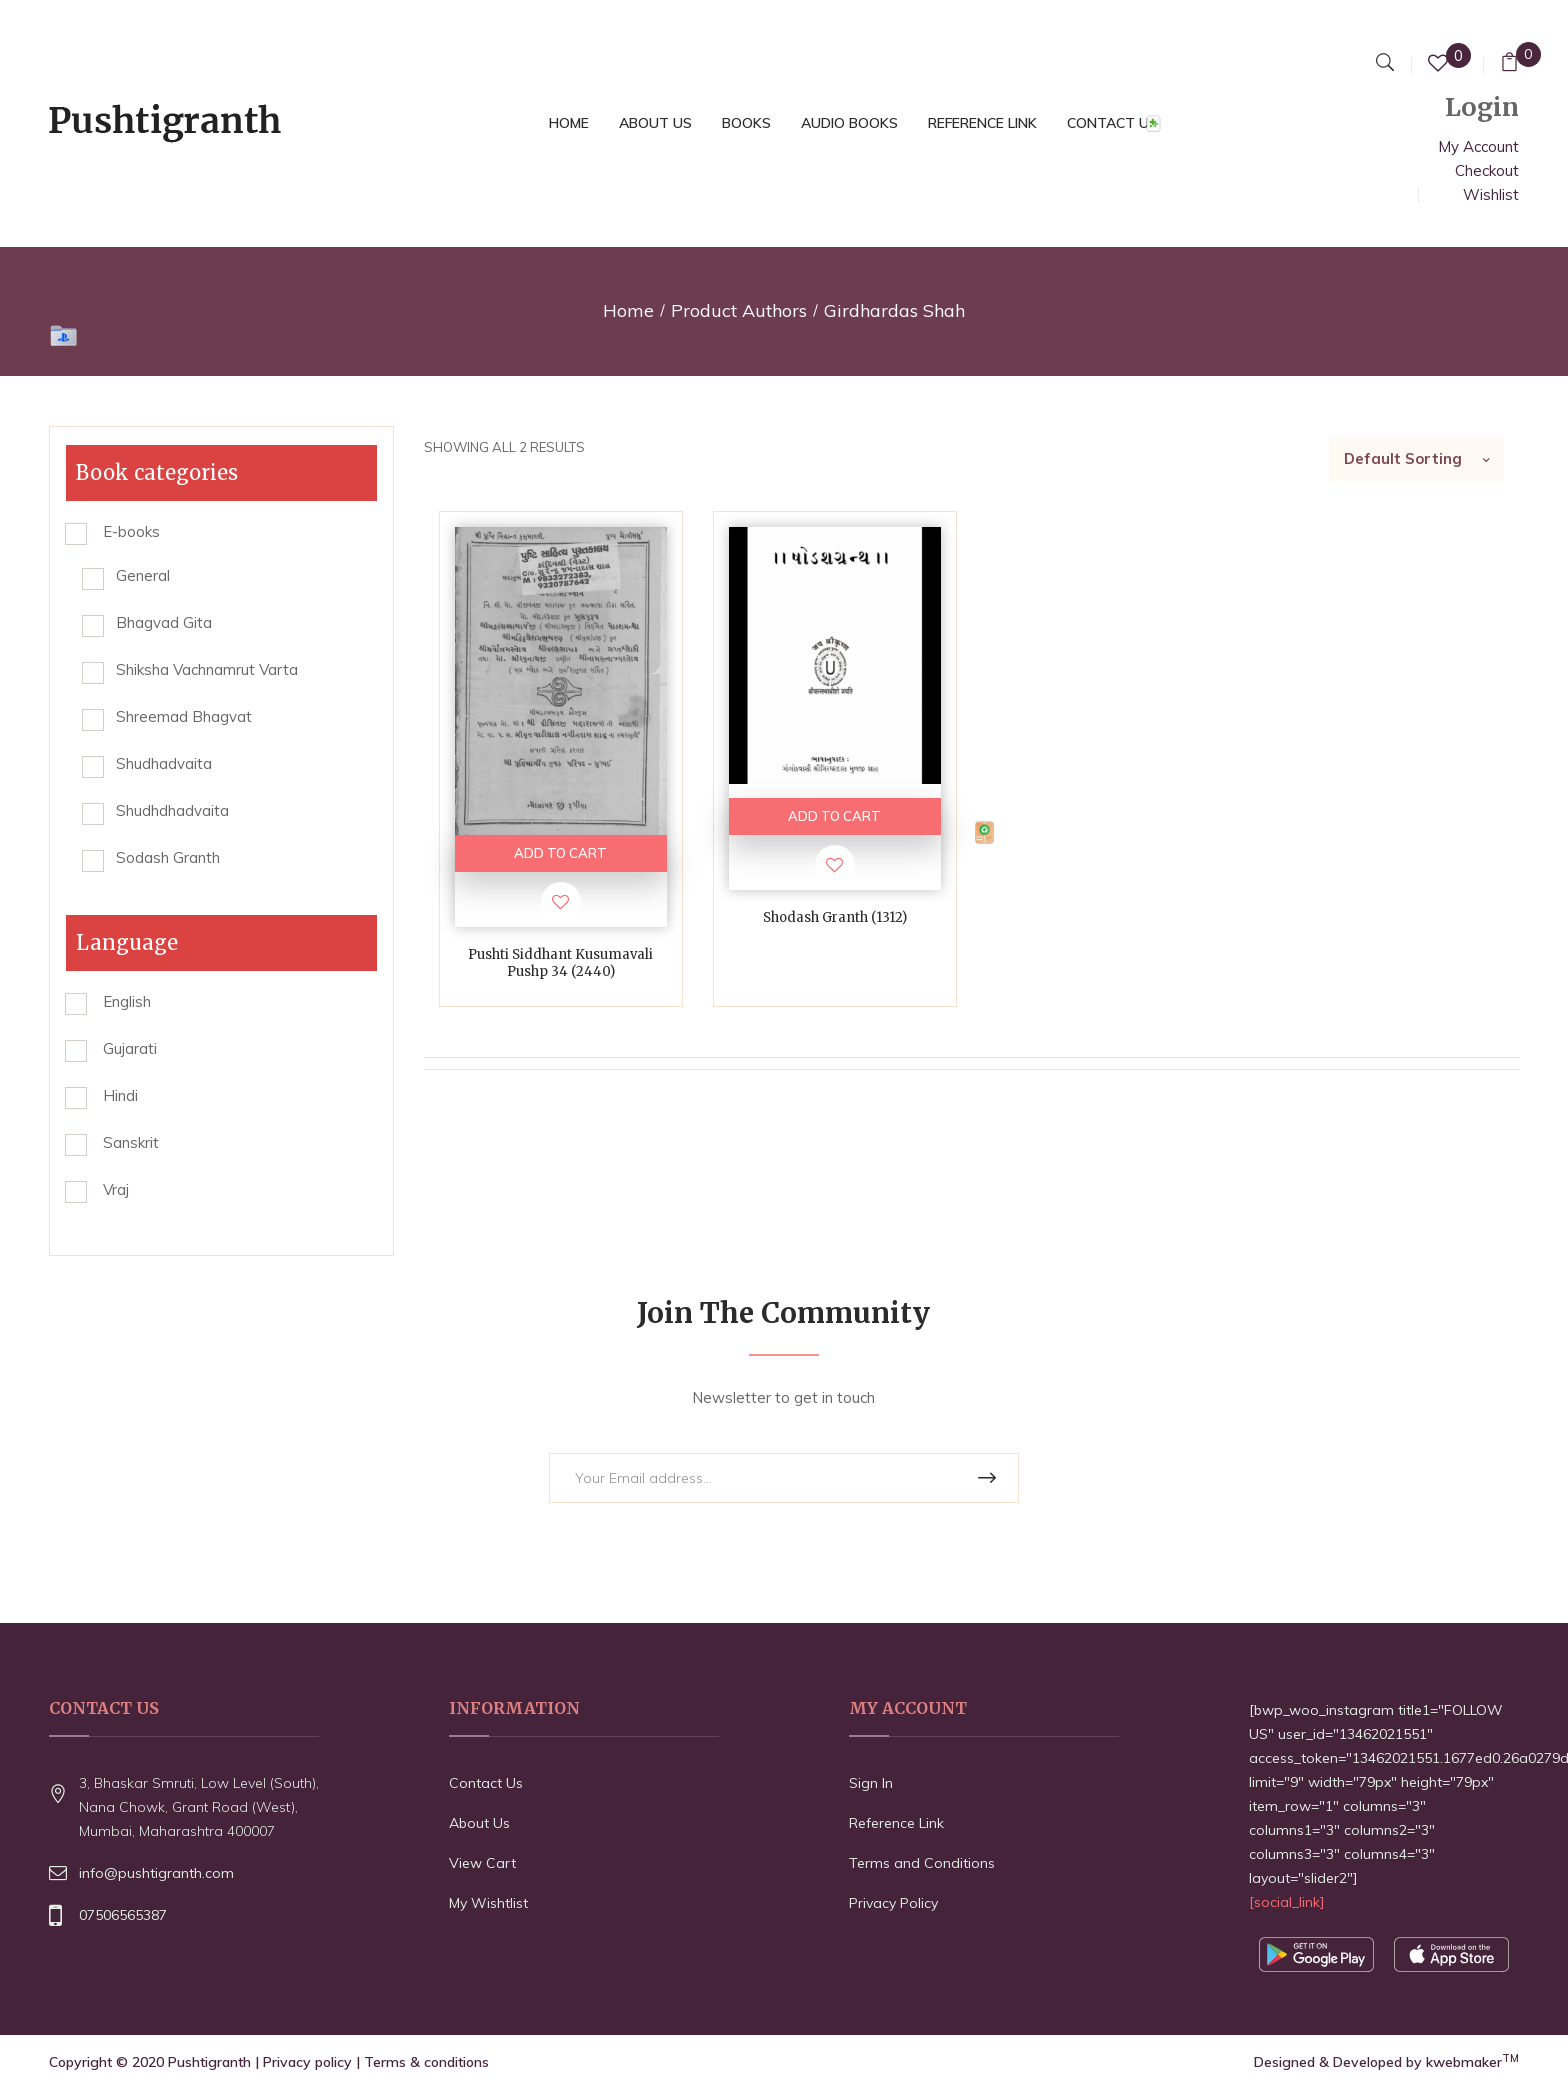 The width and height of the screenshot is (1568, 2089). What do you see at coordinates (984, 832) in the screenshot?
I see `indicates package cleanup or removal in progress` at bounding box center [984, 832].